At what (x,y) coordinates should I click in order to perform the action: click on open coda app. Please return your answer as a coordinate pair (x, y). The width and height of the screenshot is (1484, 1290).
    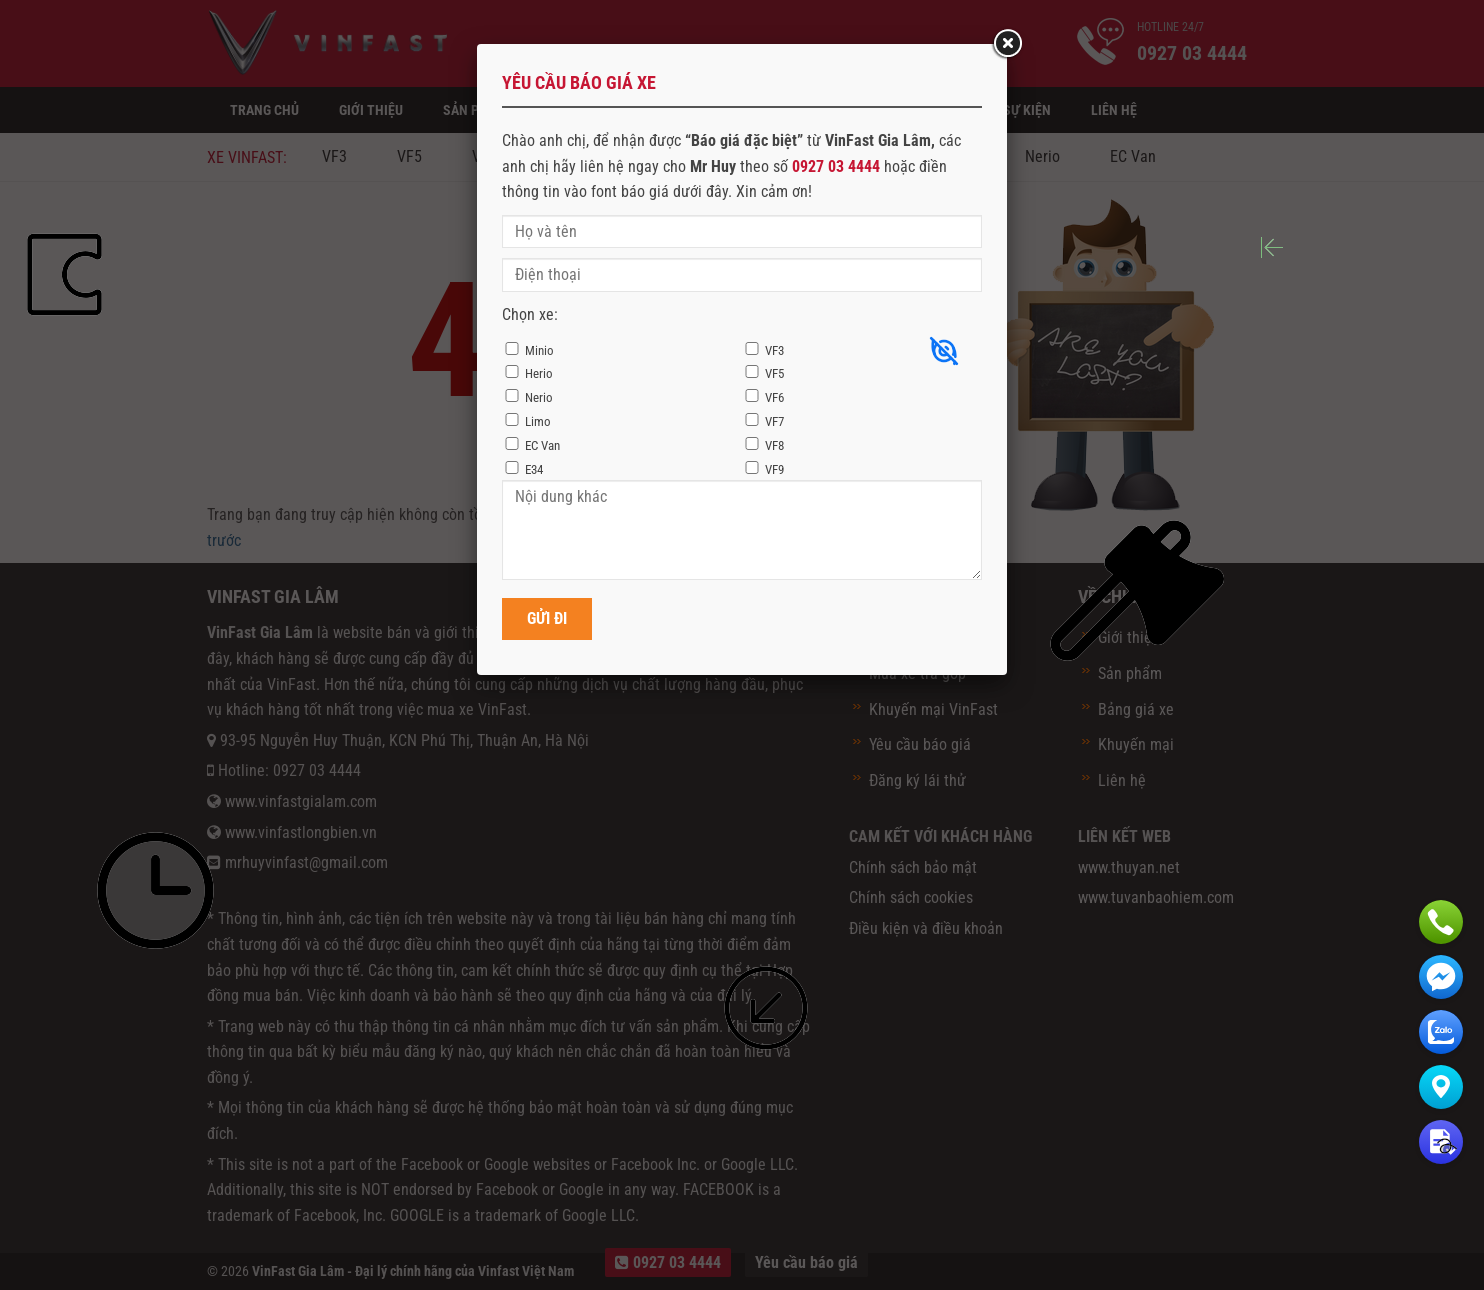
    Looking at the image, I should click on (64, 274).